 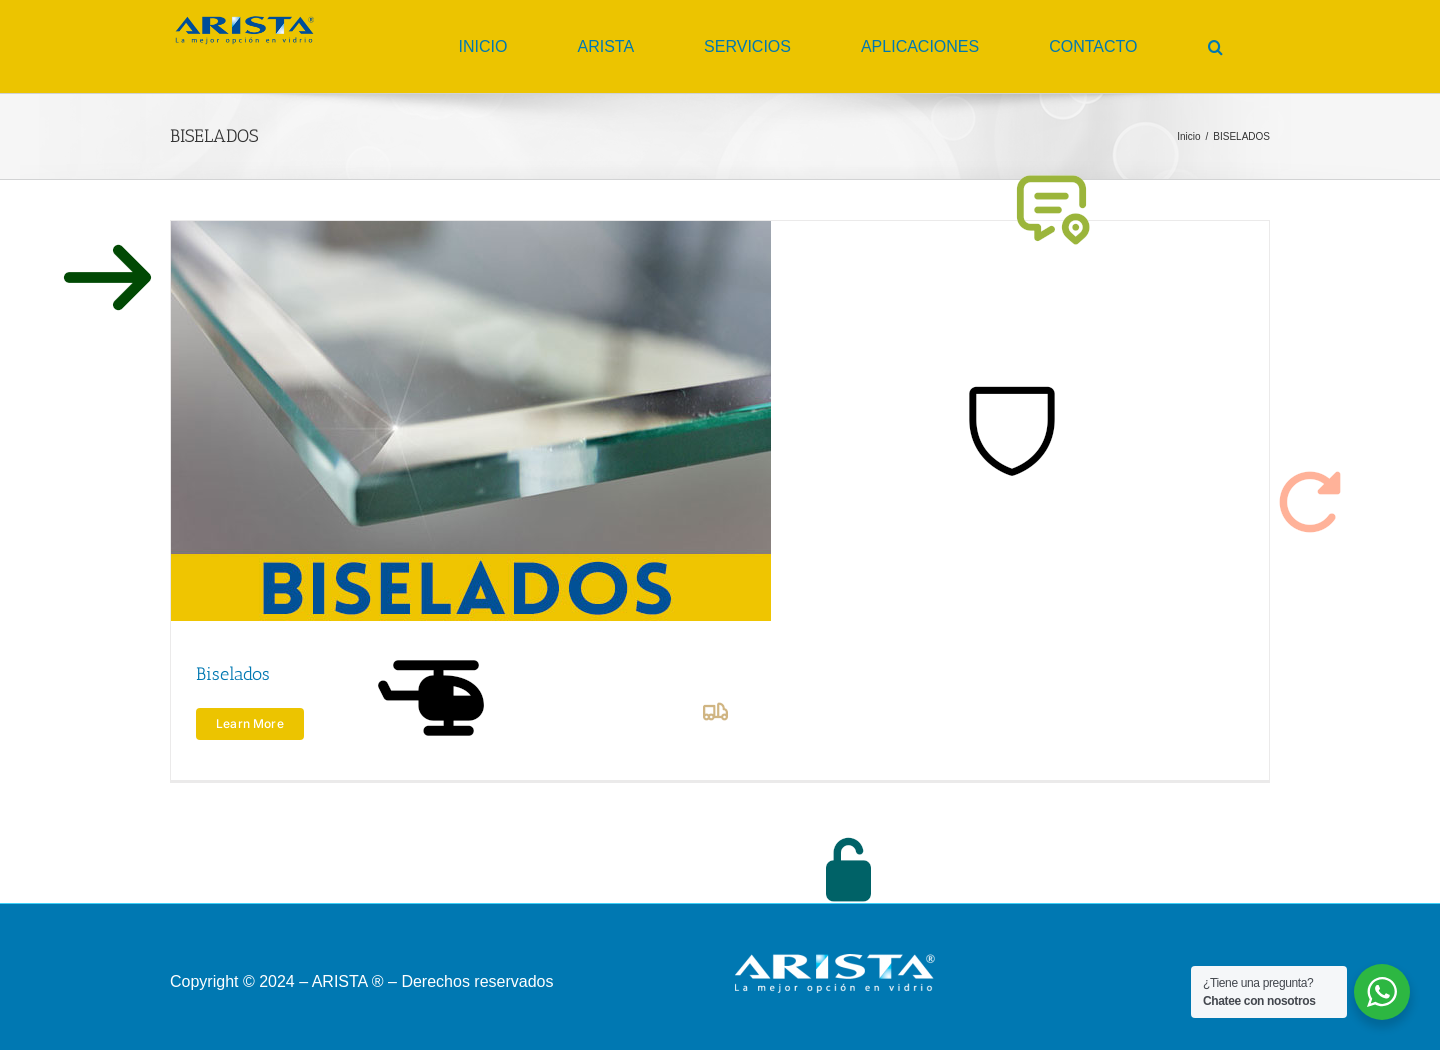 What do you see at coordinates (1310, 502) in the screenshot?
I see `redo the last action` at bounding box center [1310, 502].